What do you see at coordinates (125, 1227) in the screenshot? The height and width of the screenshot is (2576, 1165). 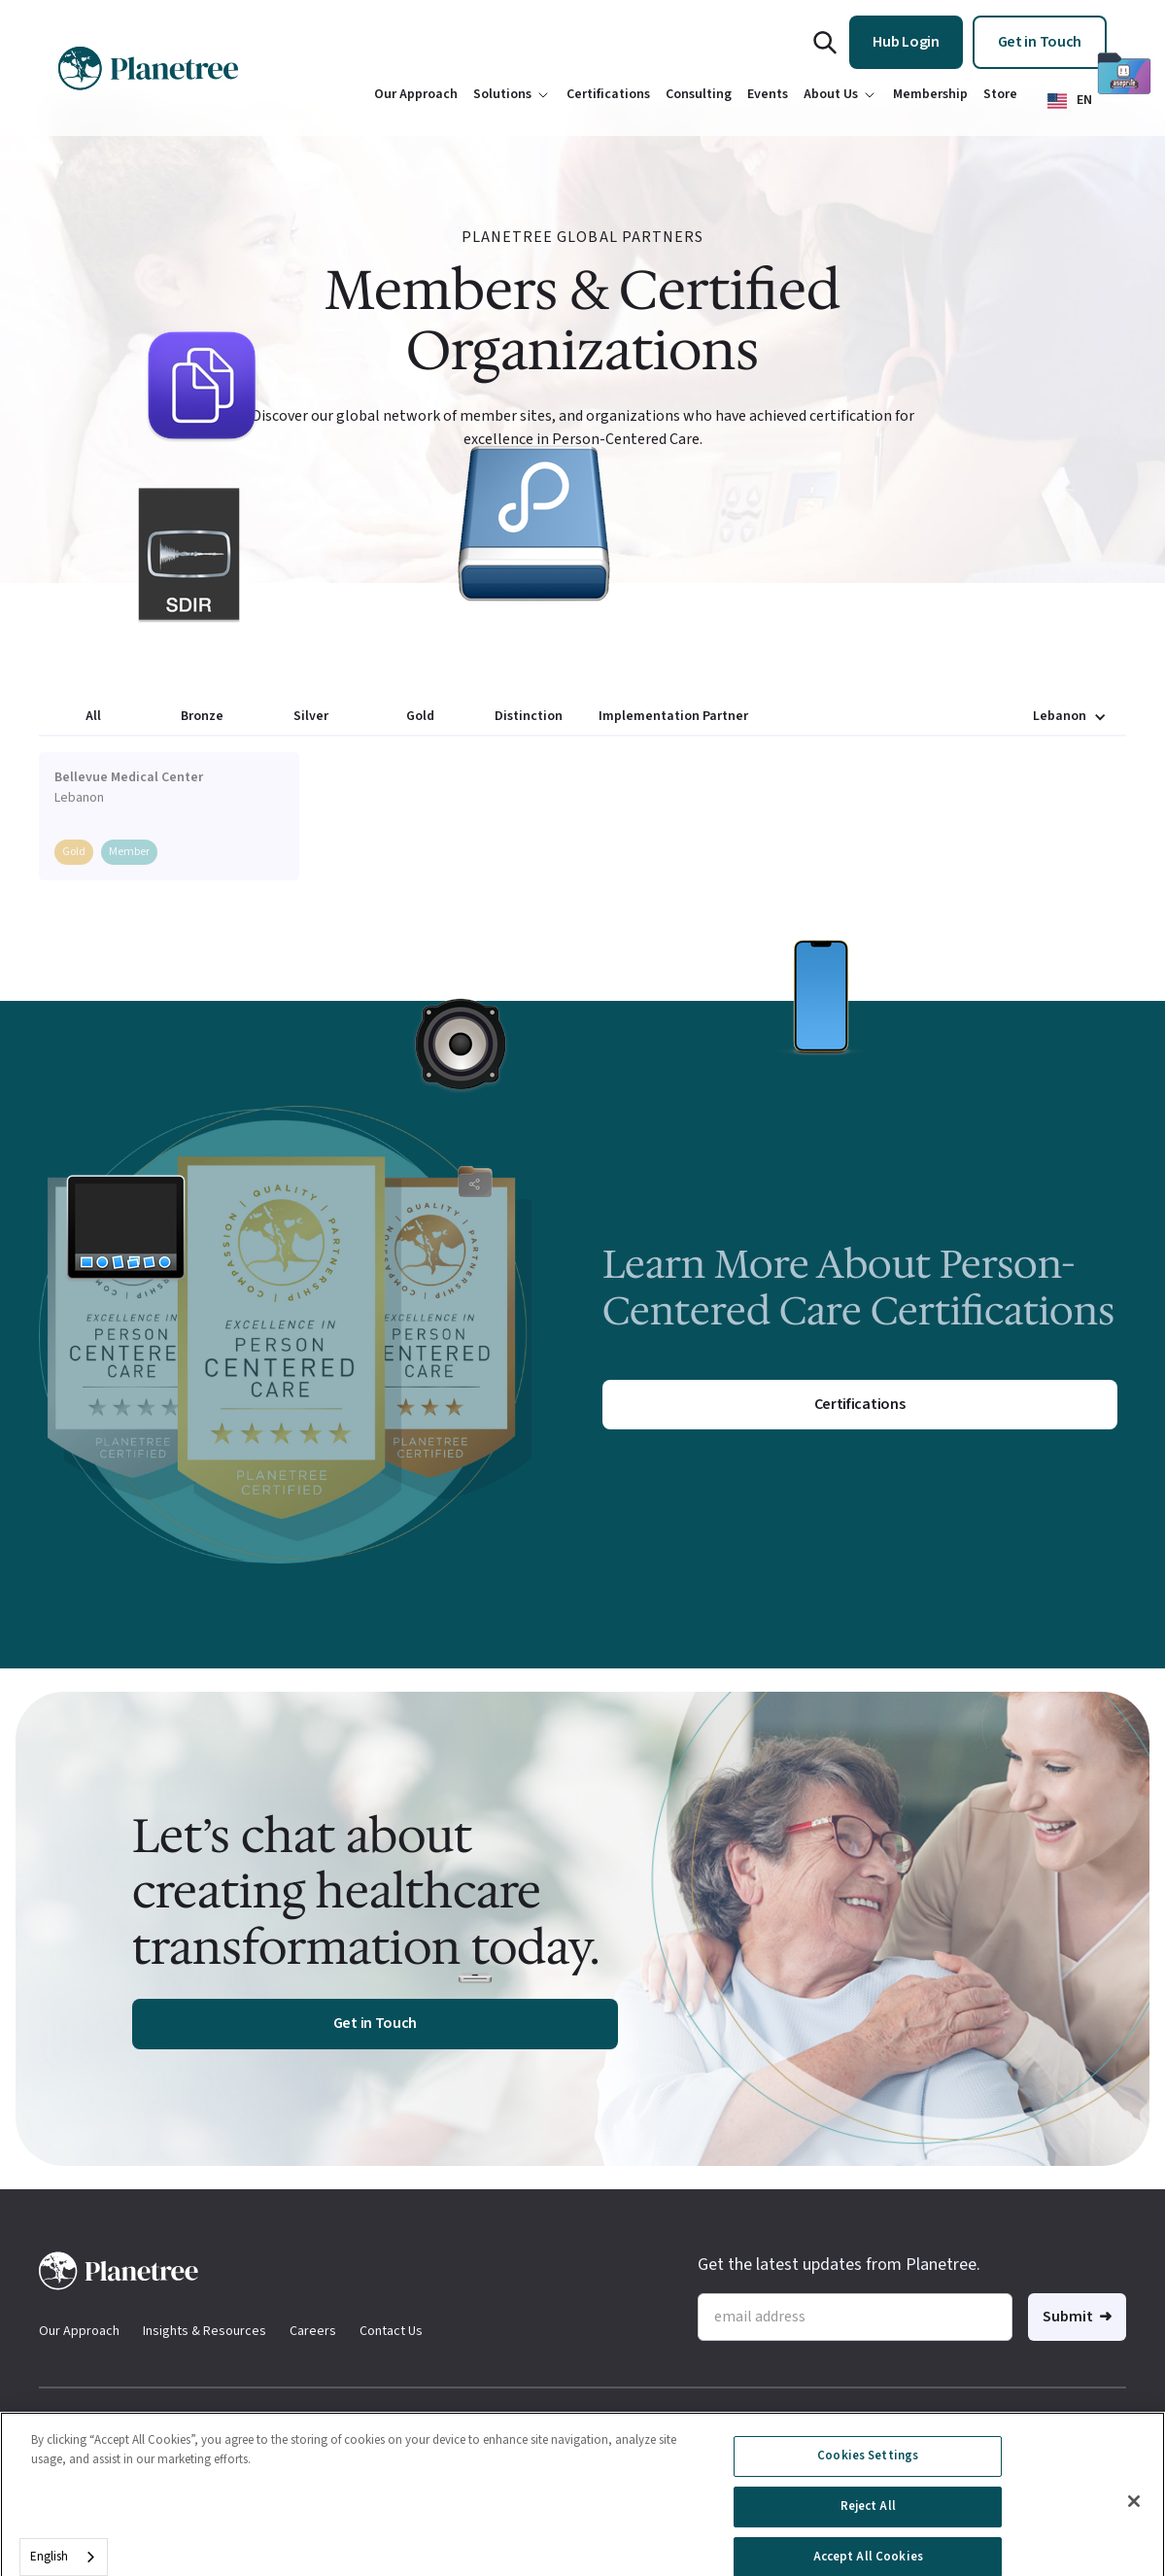 I see `access the dock settings or preferences` at bounding box center [125, 1227].